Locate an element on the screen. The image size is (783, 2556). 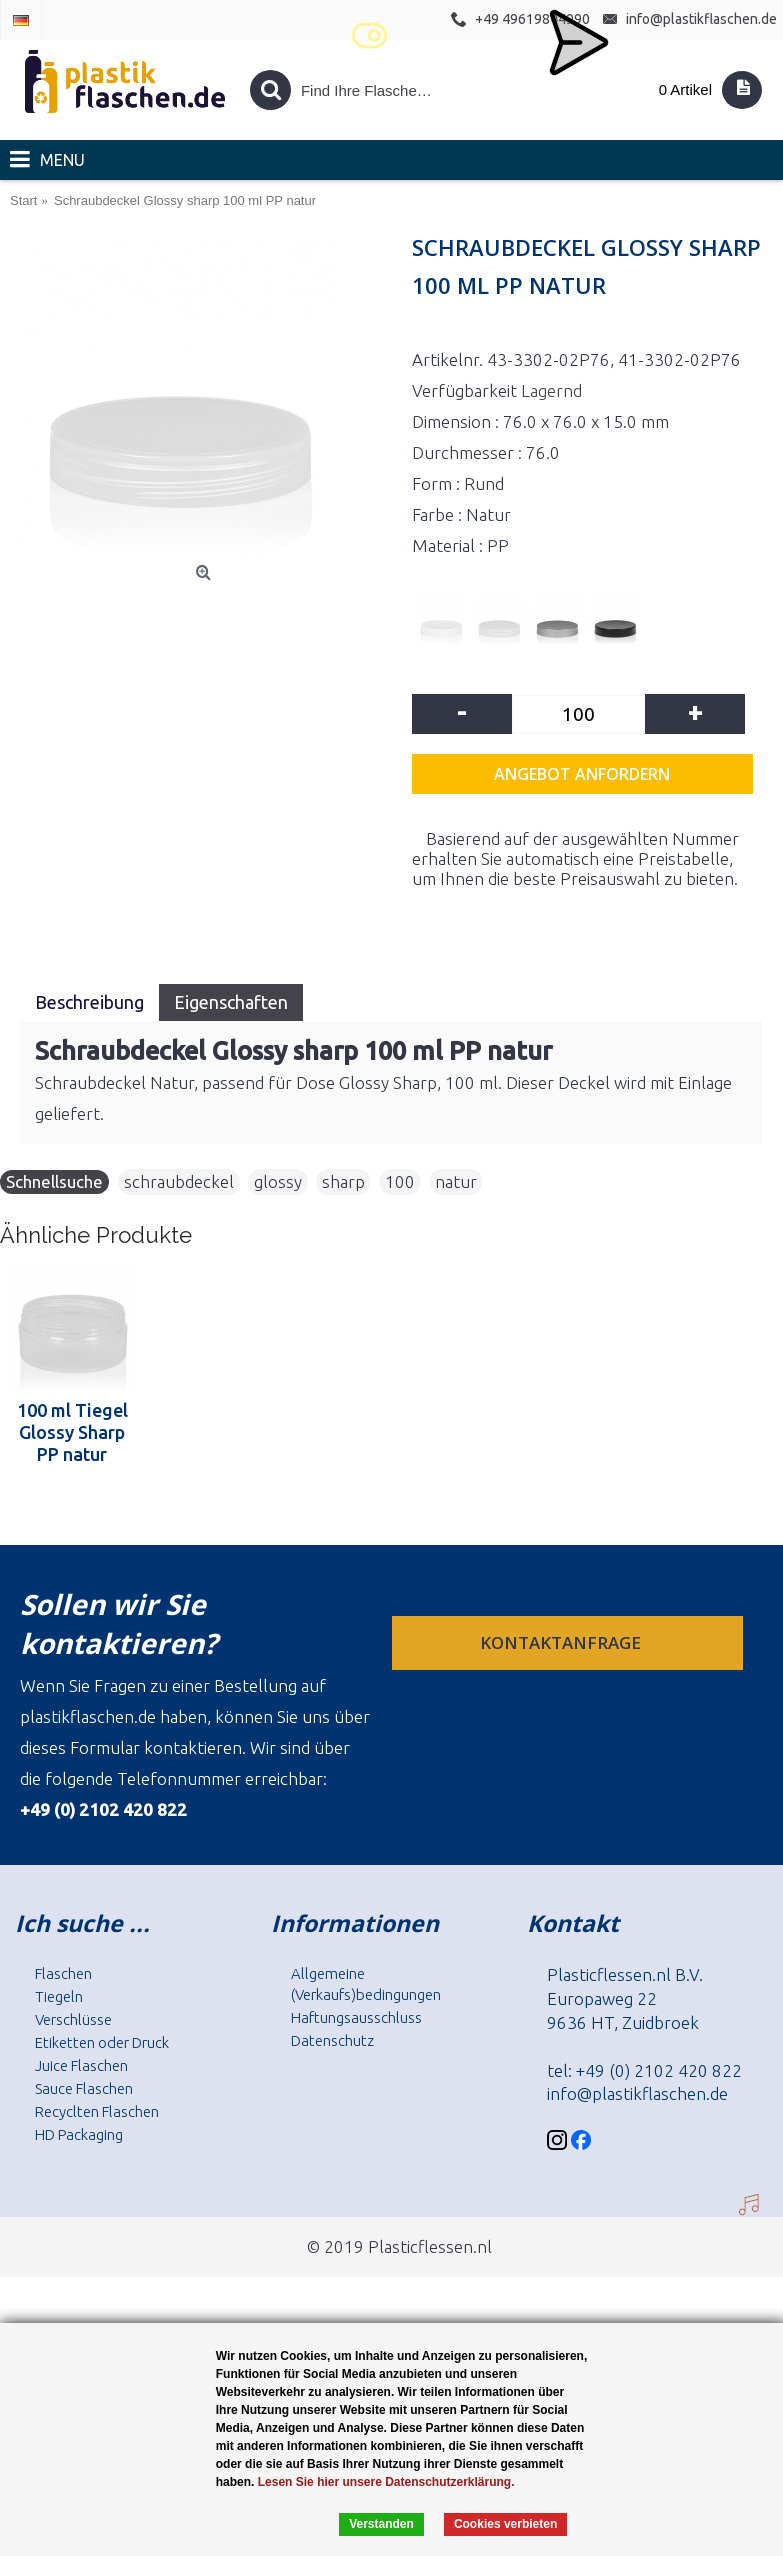
access music library or audio player is located at coordinates (750, 2205).